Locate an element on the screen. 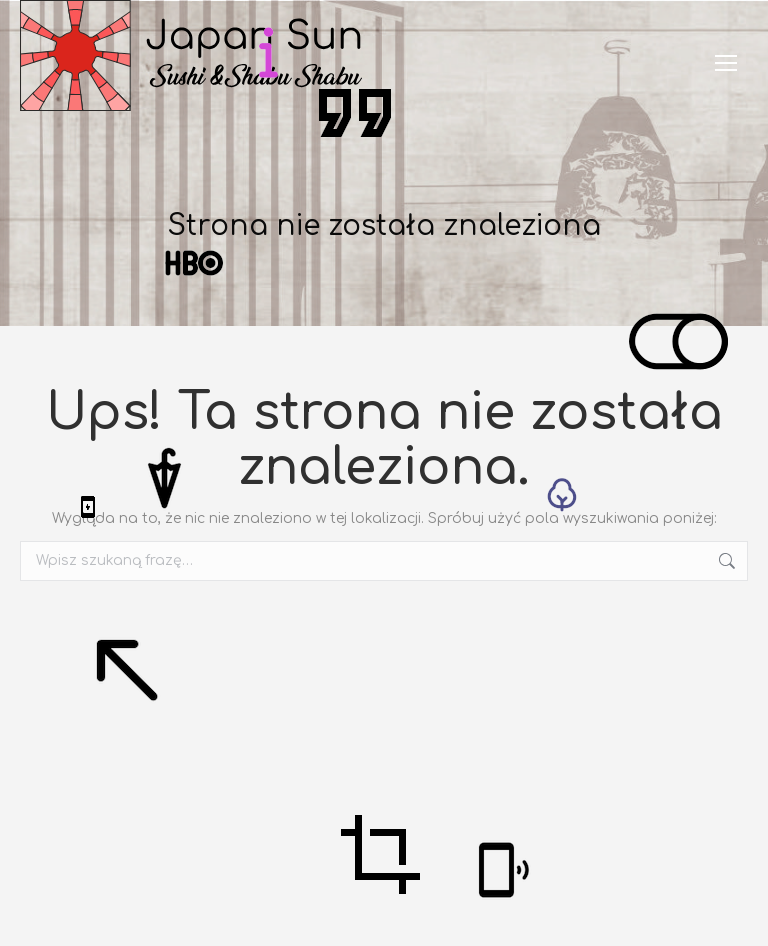 The height and width of the screenshot is (946, 768). insert a block quote is located at coordinates (355, 113).